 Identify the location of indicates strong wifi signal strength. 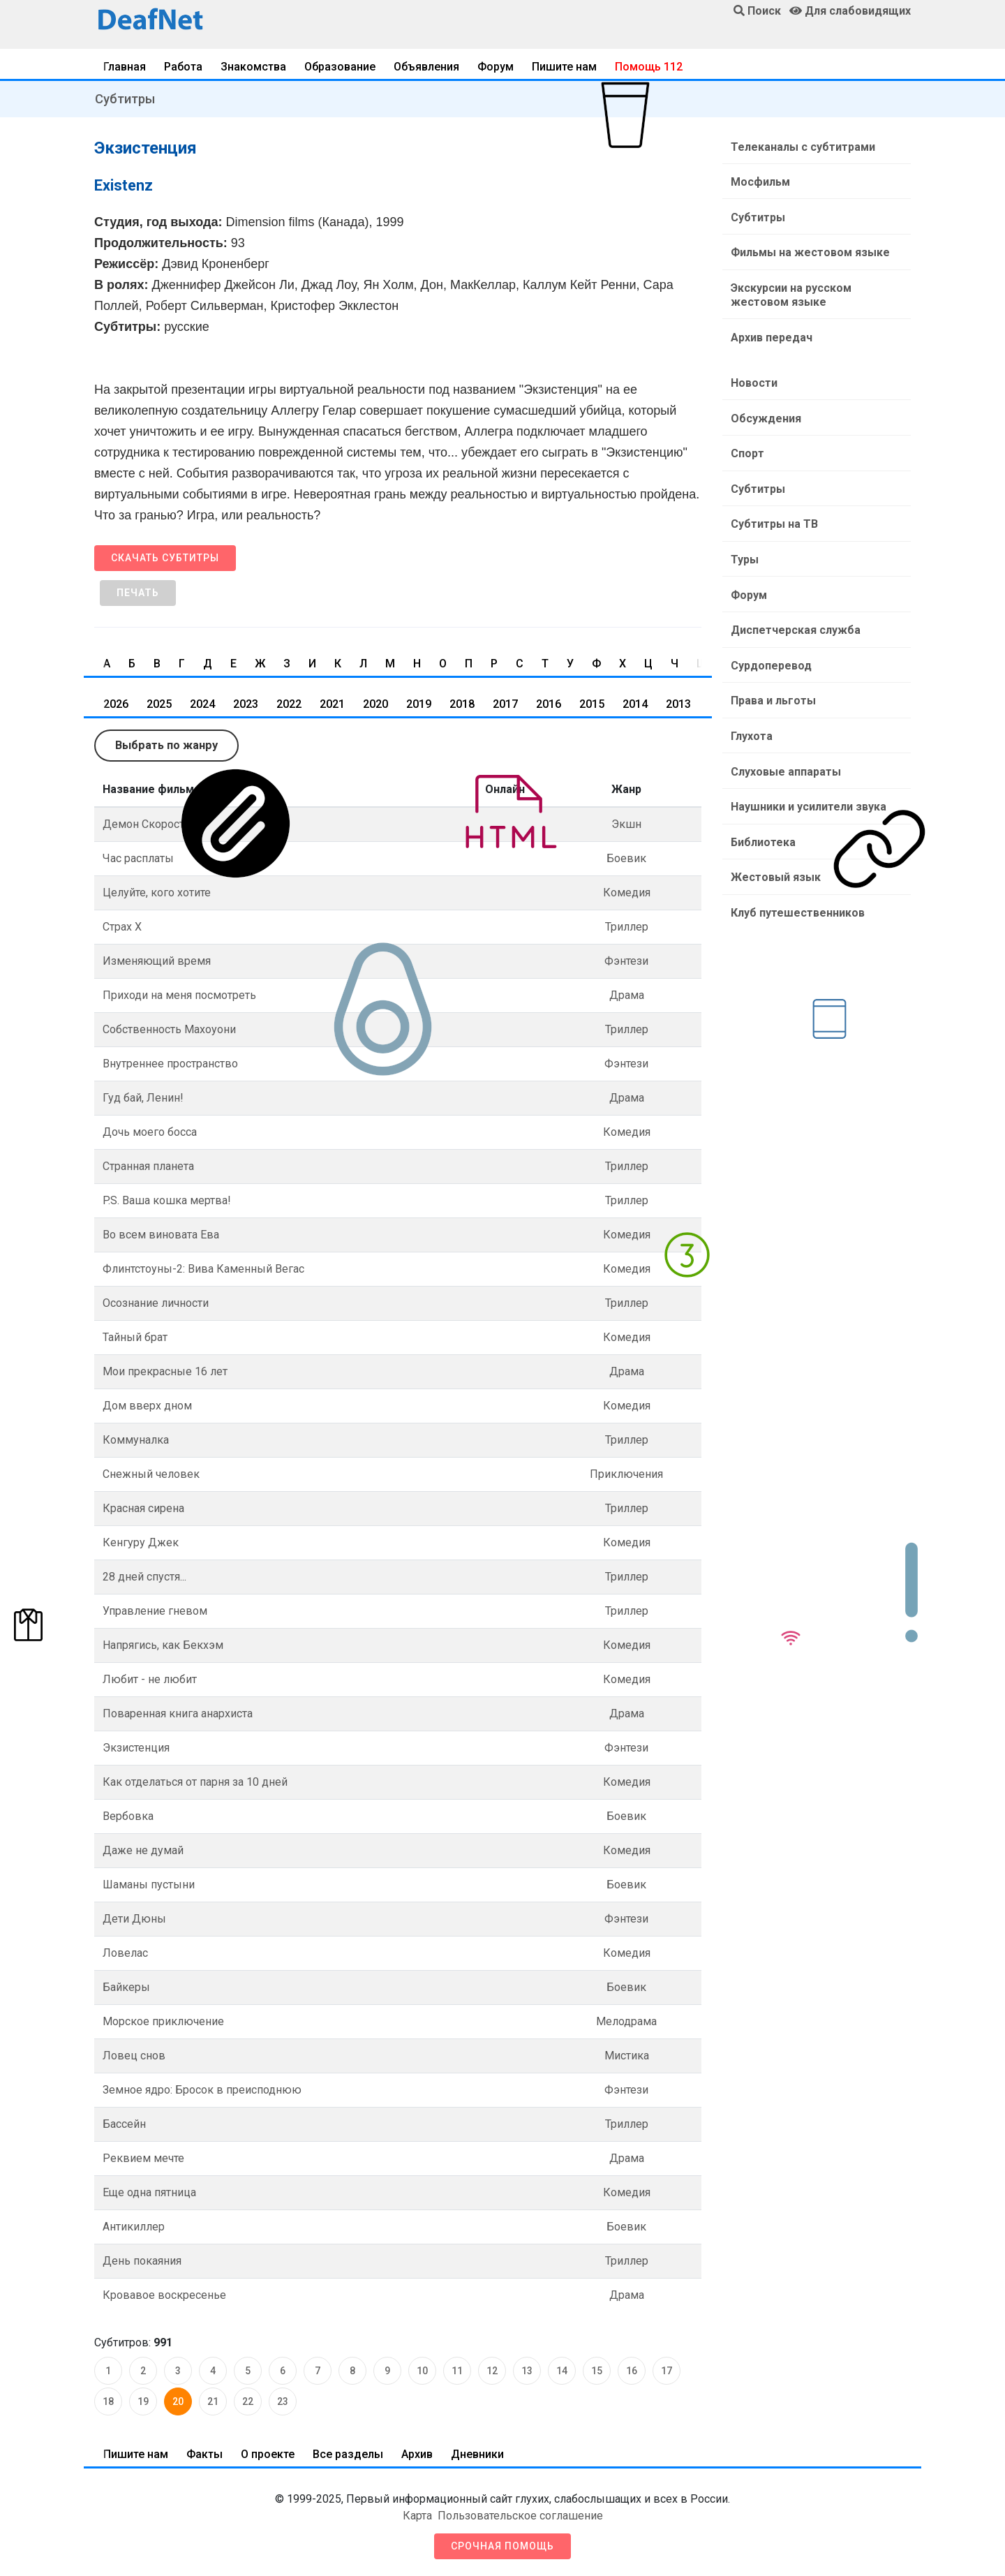
(791, 1638).